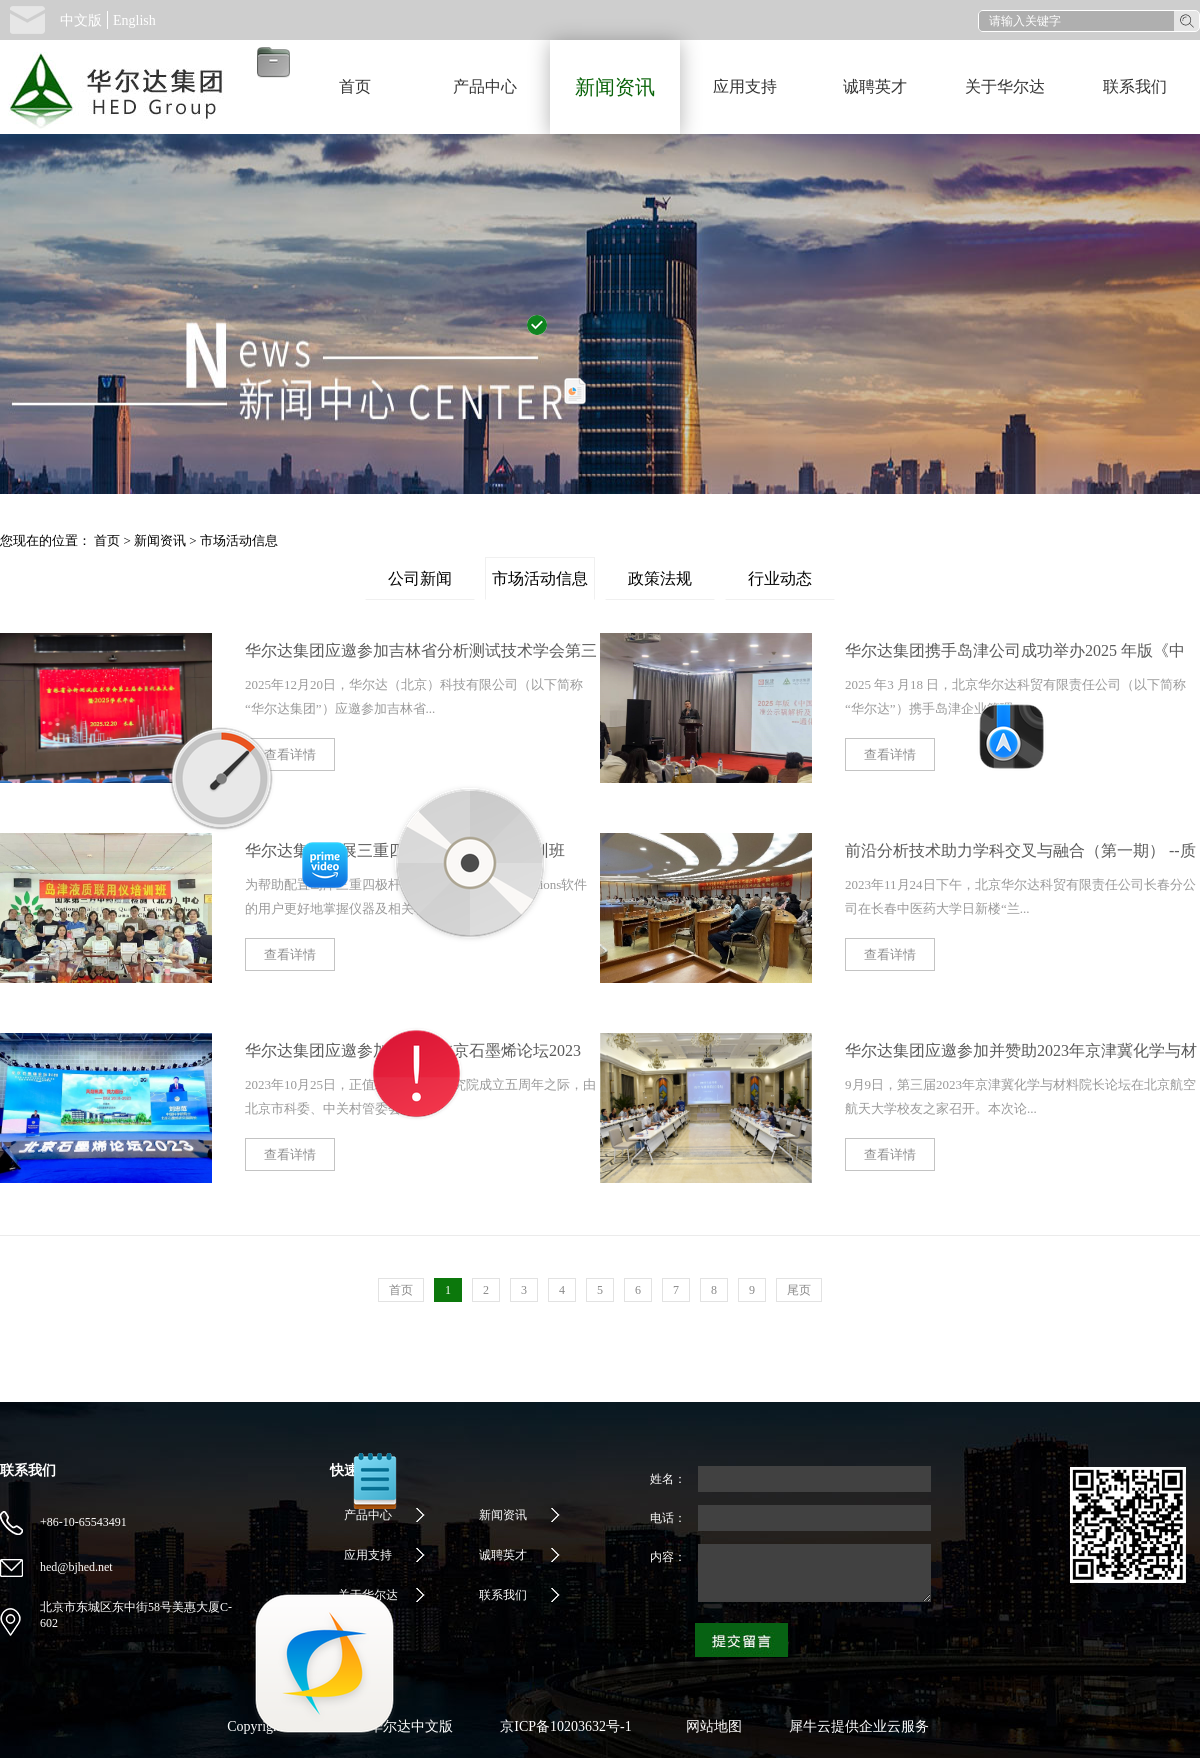 This screenshot has width=1200, height=1758. I want to click on open file manager application, so click(273, 61).